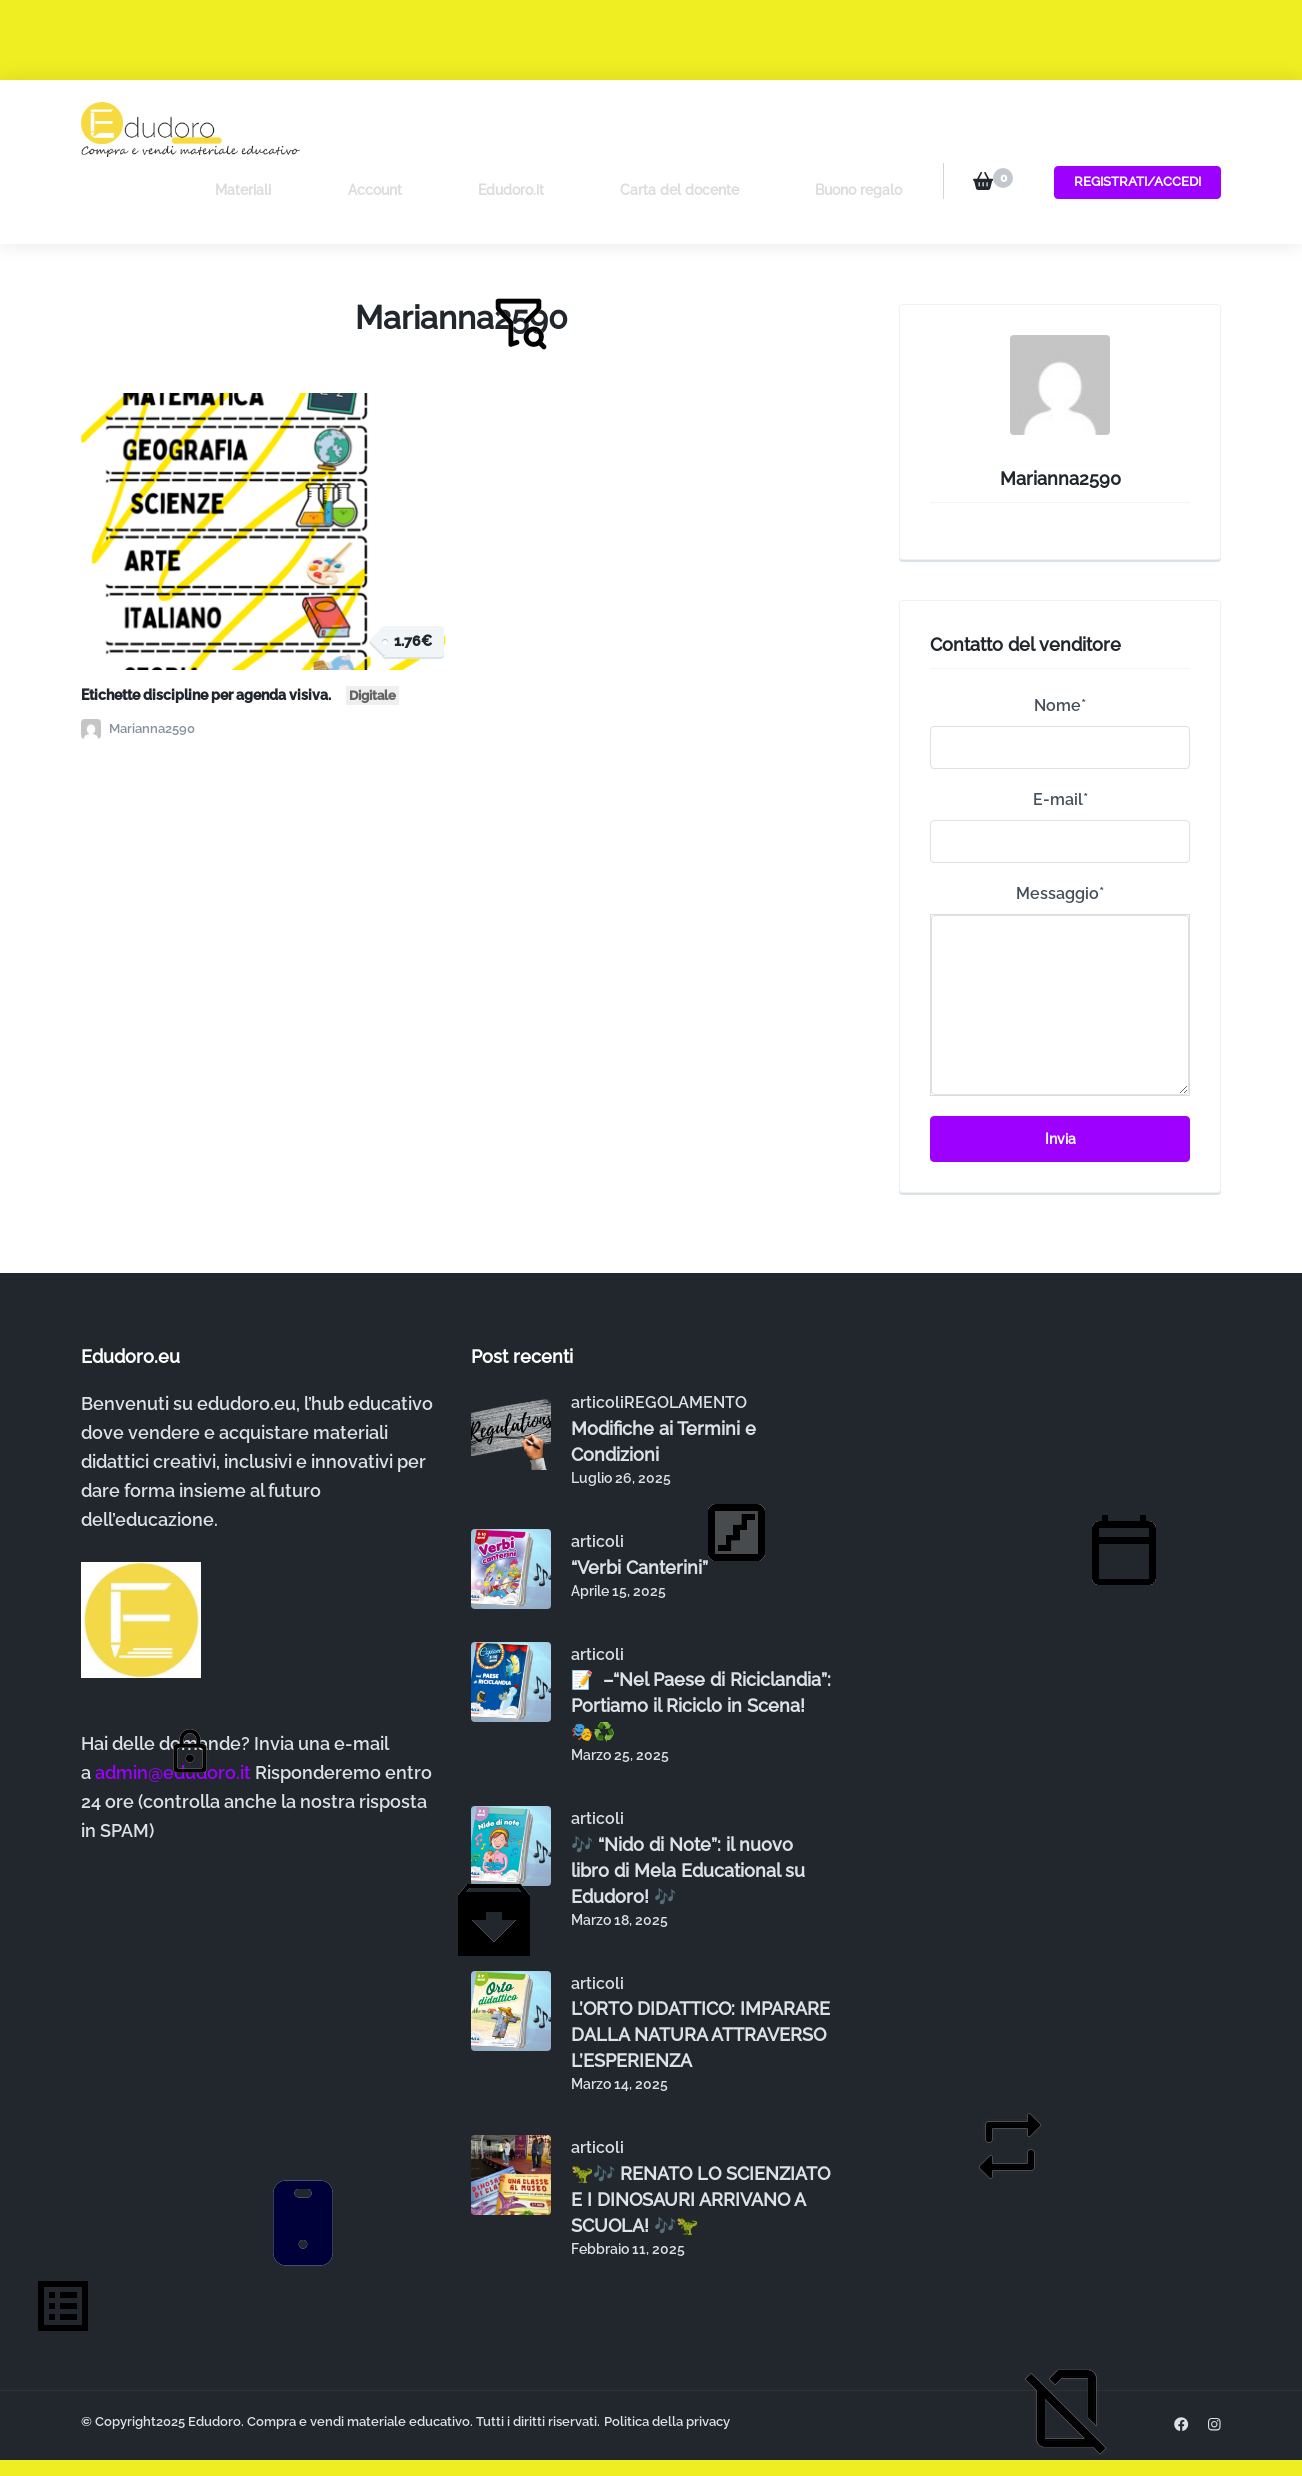 Image resolution: width=1302 pixels, height=2476 pixels. I want to click on archive selected items, so click(494, 1920).